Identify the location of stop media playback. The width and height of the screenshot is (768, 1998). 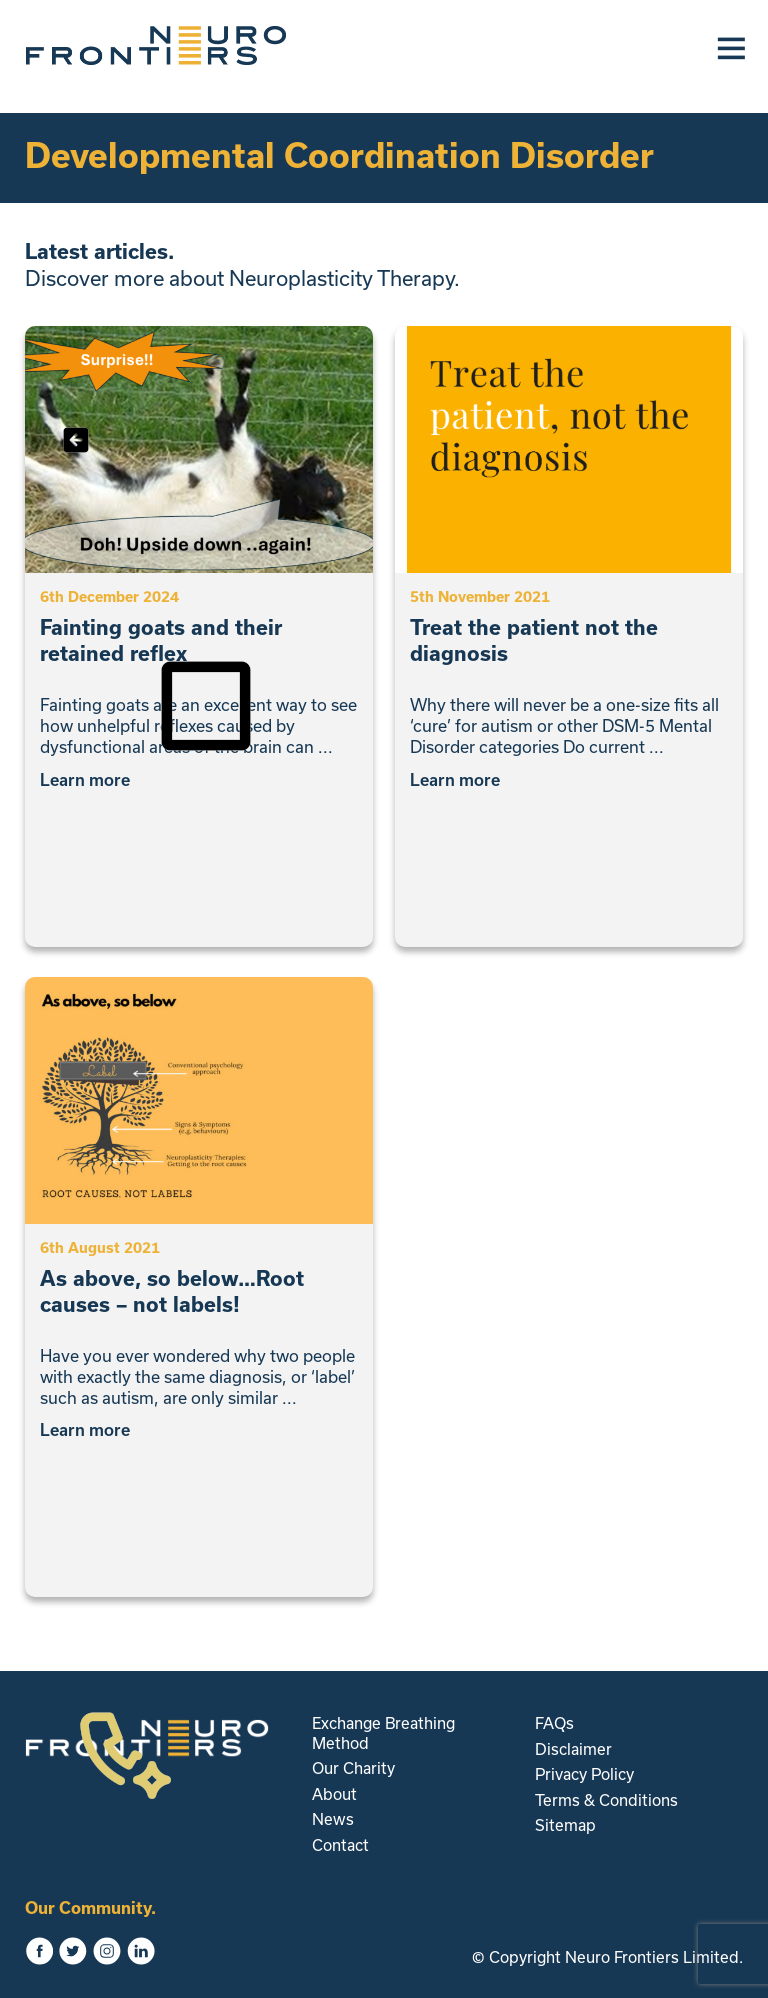
(206, 706).